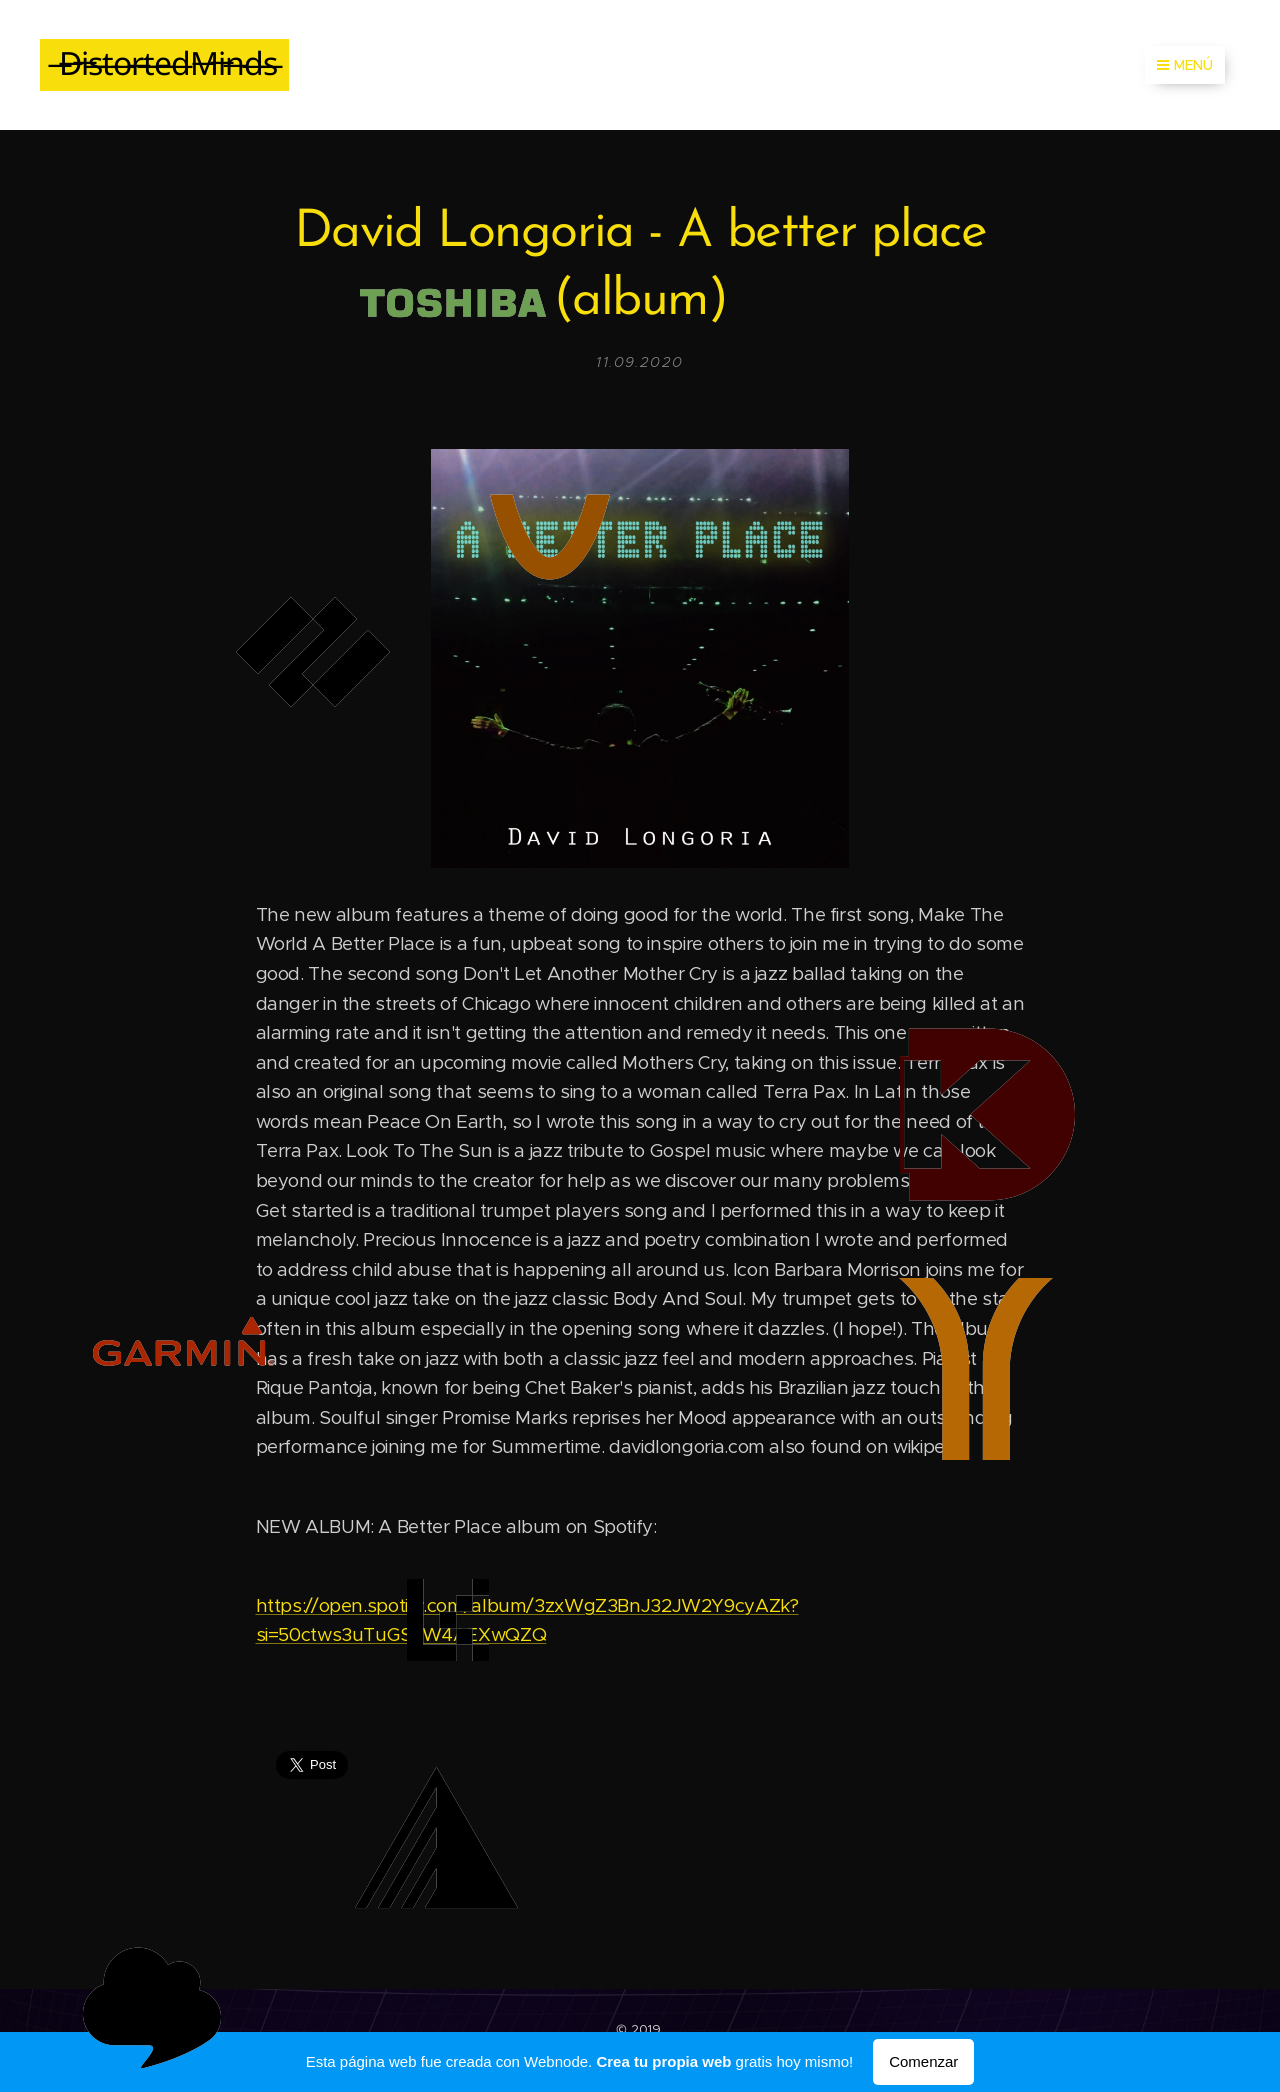 This screenshot has height=2092, width=1280. I want to click on Guangzhou Metro app or service, so click(976, 1369).